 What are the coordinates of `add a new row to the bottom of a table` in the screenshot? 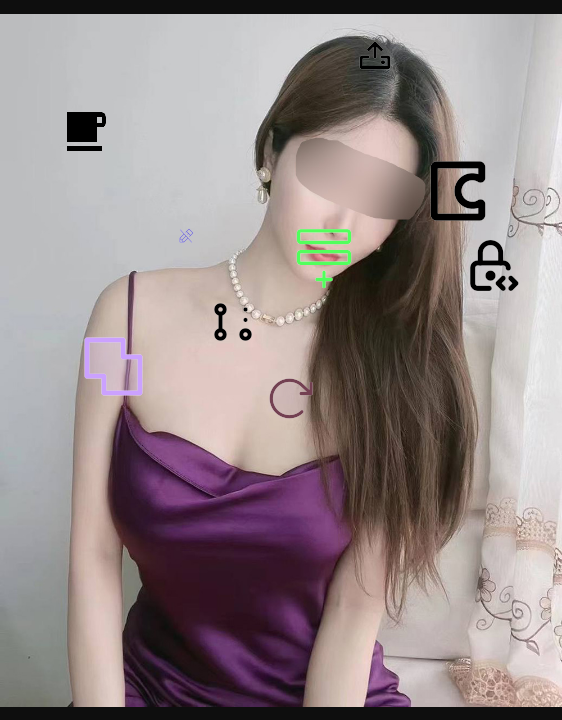 It's located at (324, 254).